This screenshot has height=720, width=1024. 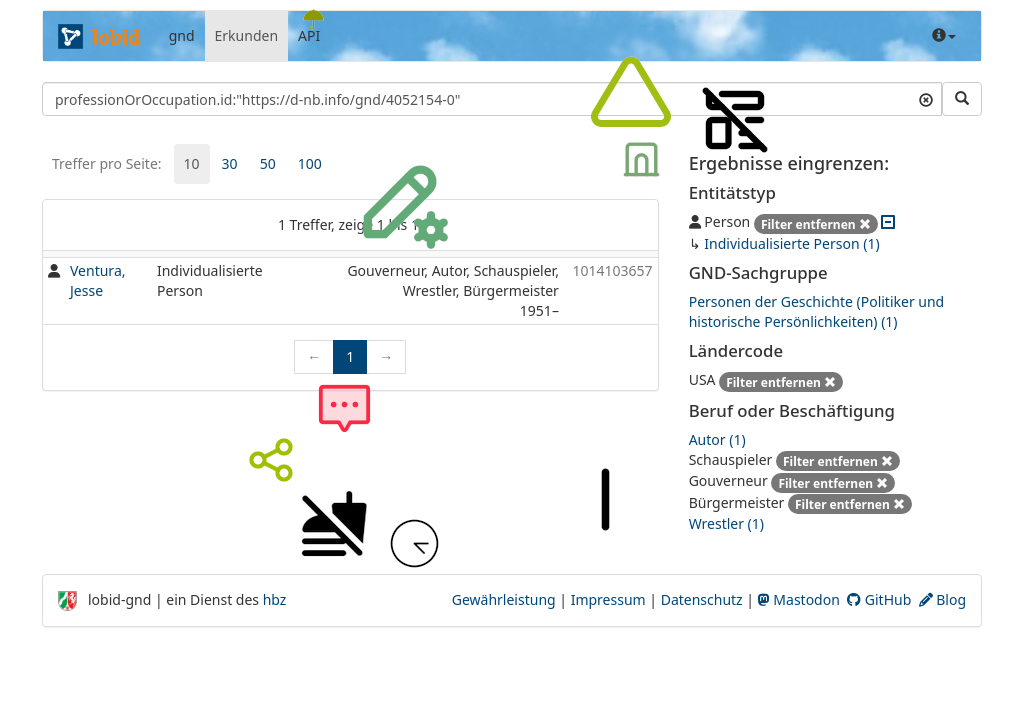 What do you see at coordinates (271, 460) in the screenshot?
I see `share content with others` at bounding box center [271, 460].